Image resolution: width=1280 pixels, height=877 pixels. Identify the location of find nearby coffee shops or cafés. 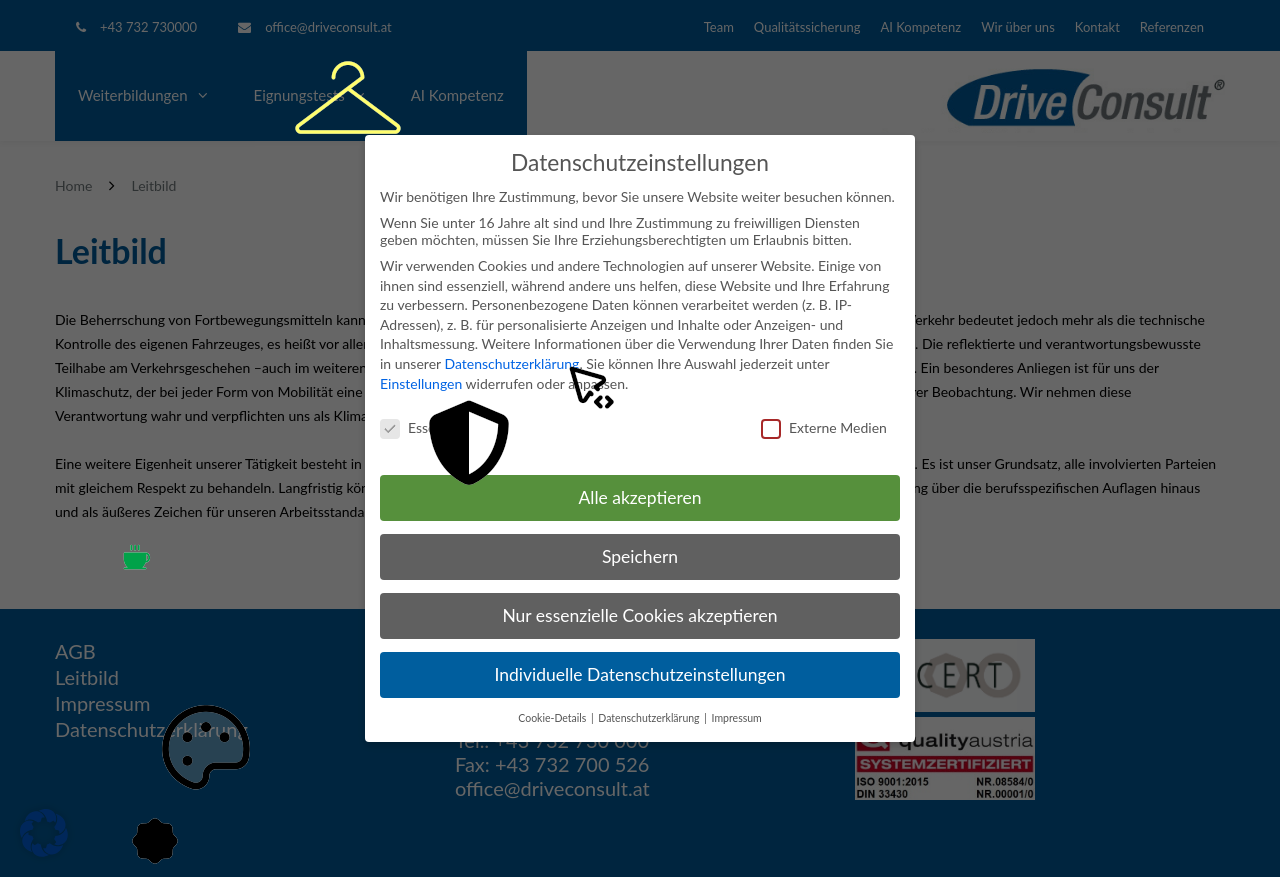
(136, 558).